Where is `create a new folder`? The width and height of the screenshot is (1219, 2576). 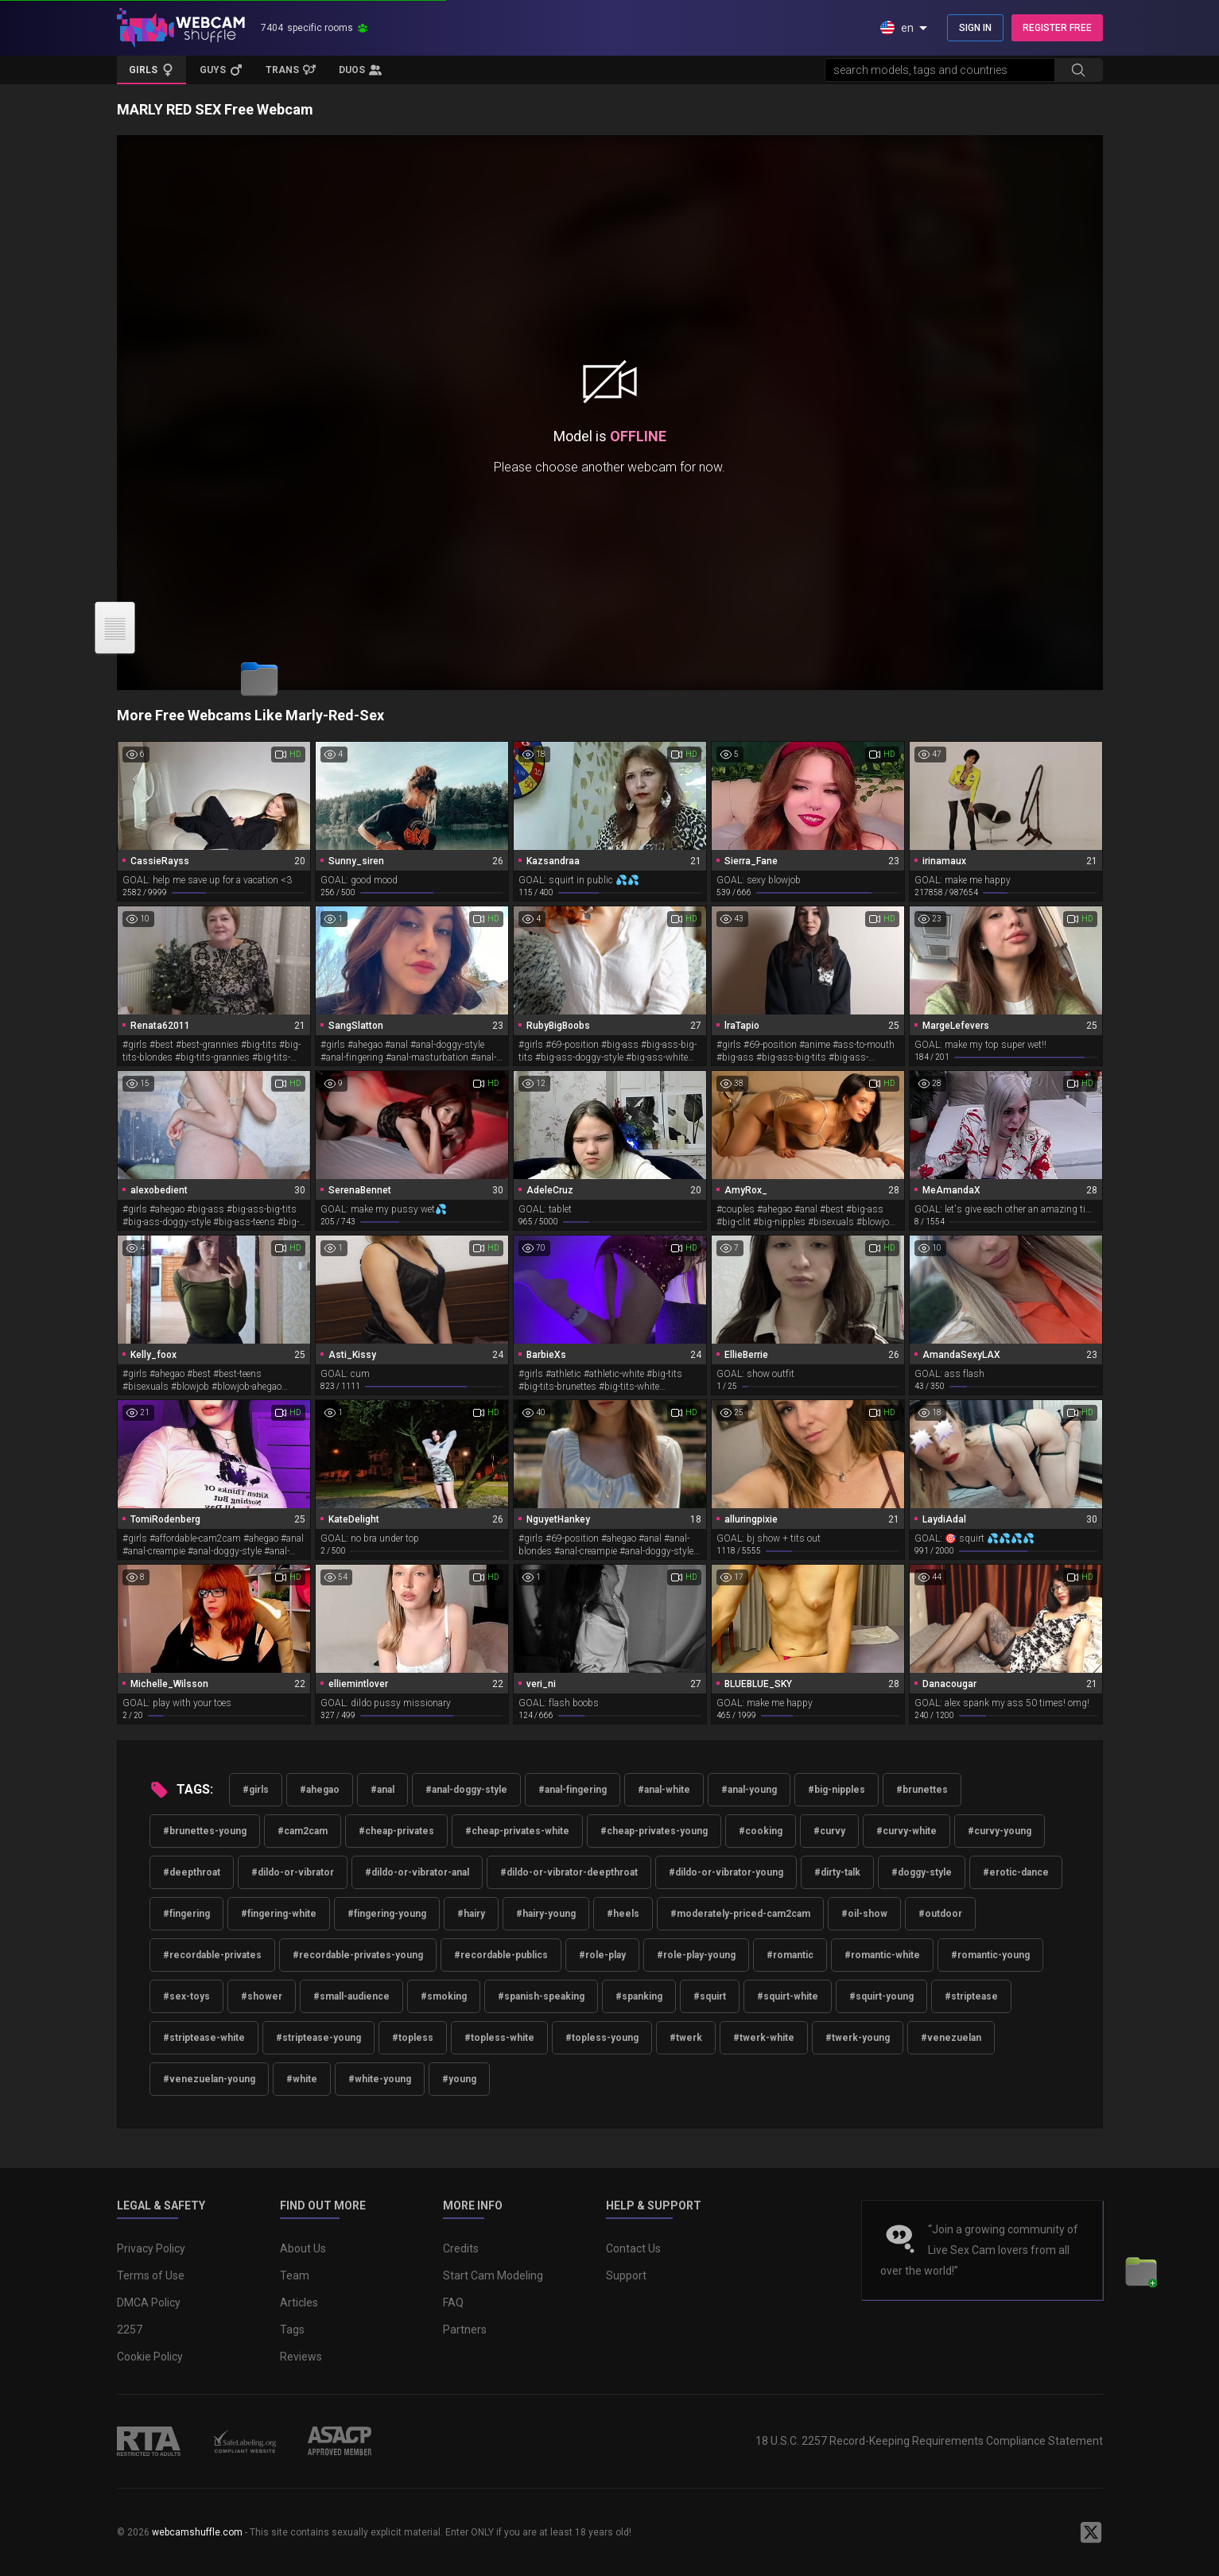 create a new folder is located at coordinates (1141, 2271).